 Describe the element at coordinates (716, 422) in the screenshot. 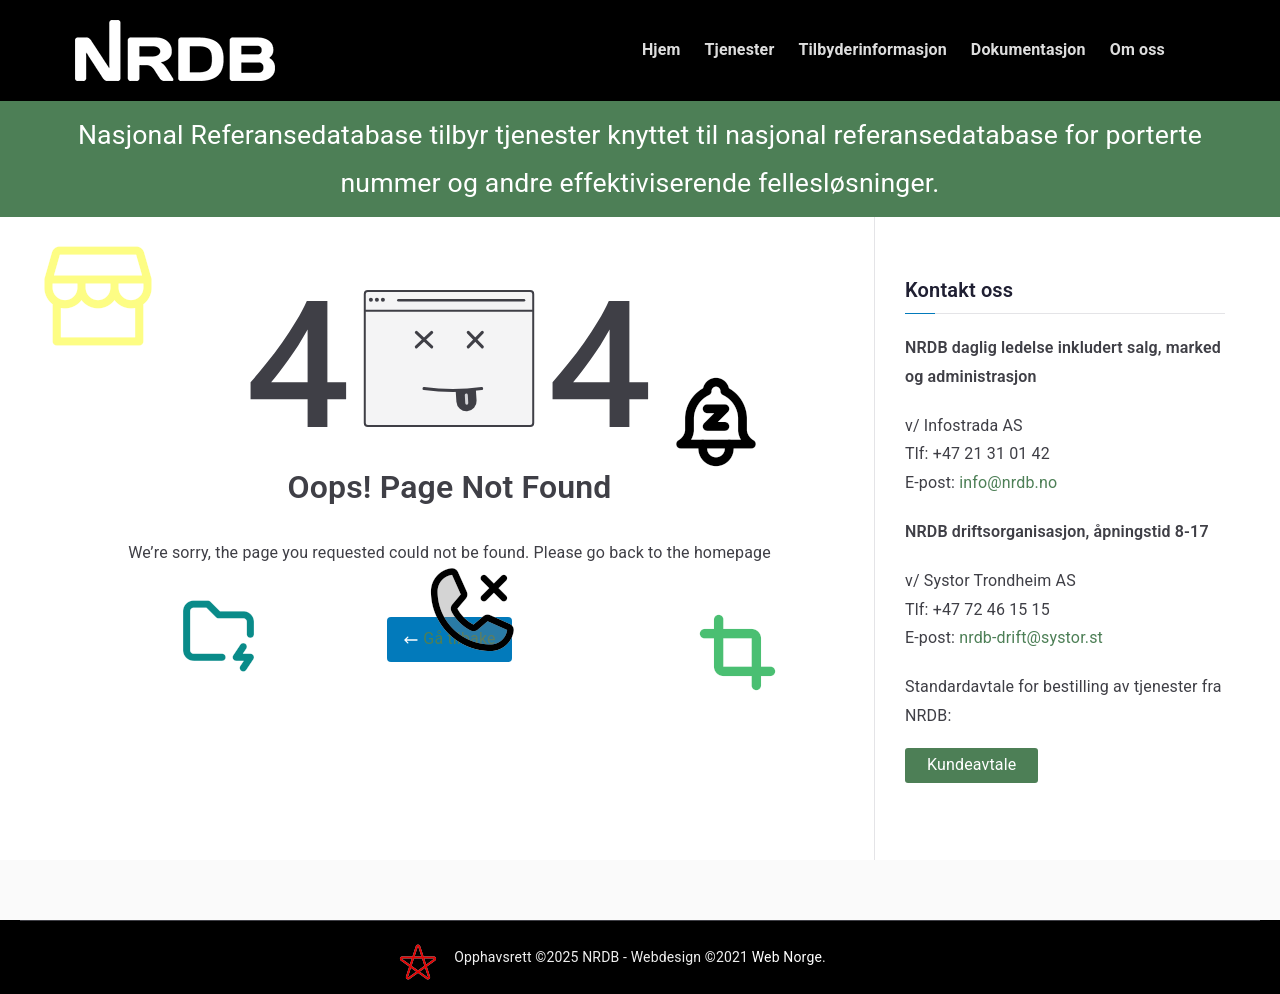

I see `snooze notifications` at that location.